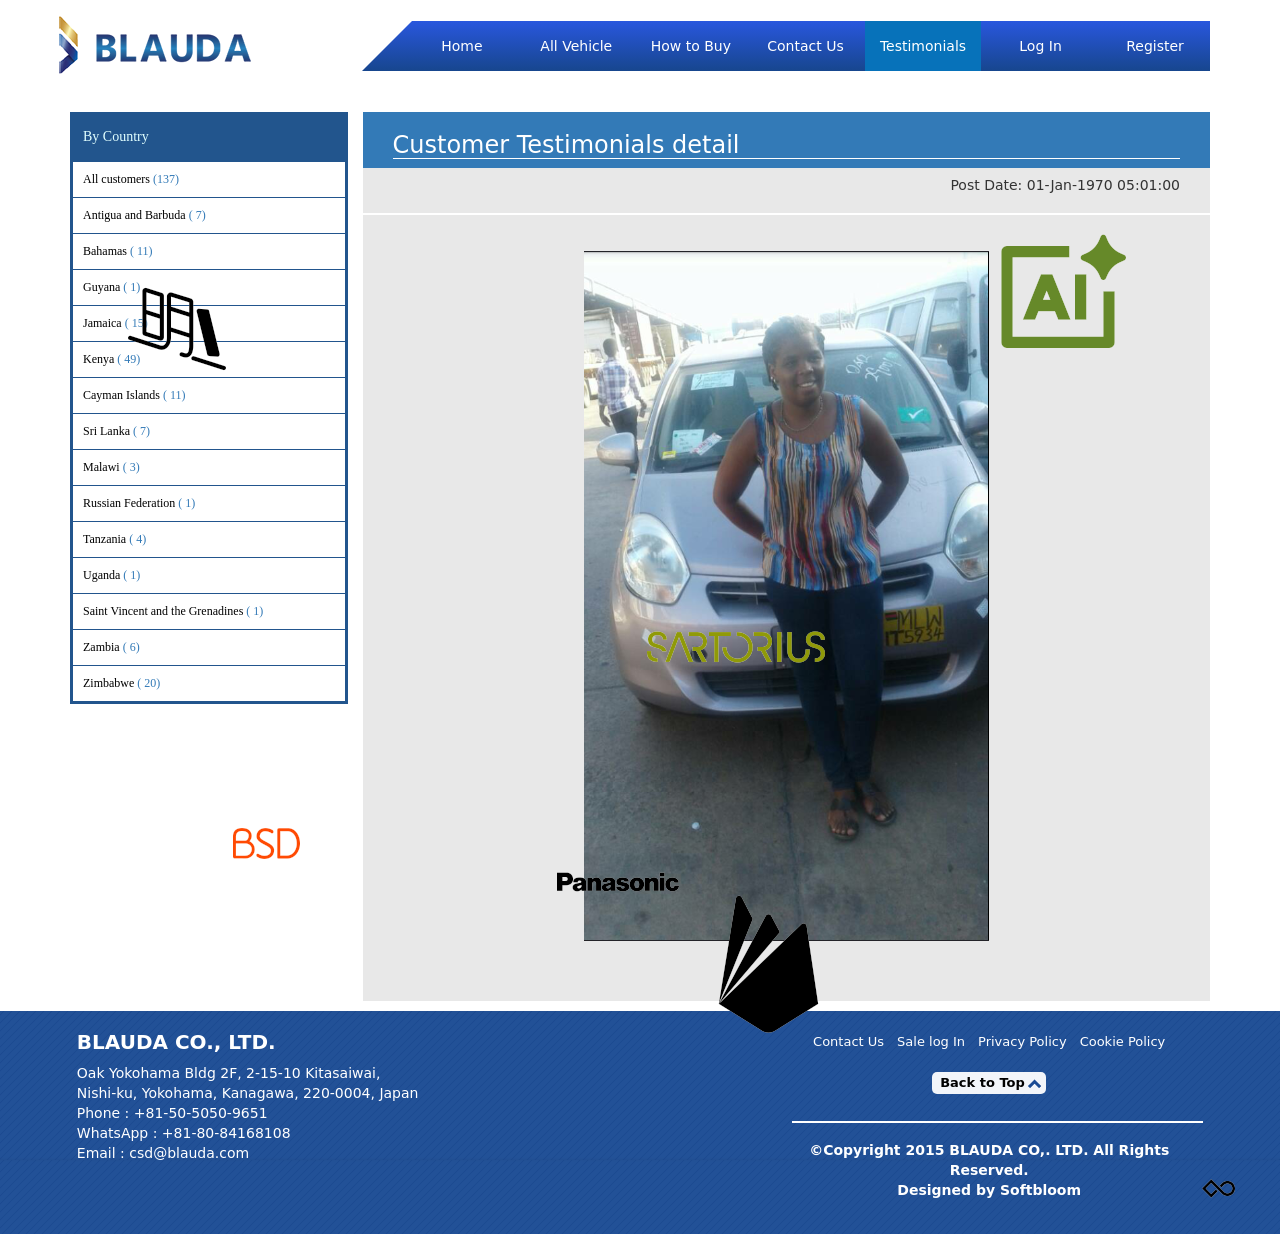 This screenshot has width=1280, height=1234. What do you see at coordinates (177, 329) in the screenshot?
I see `open the Kenmei manga tracking app` at bounding box center [177, 329].